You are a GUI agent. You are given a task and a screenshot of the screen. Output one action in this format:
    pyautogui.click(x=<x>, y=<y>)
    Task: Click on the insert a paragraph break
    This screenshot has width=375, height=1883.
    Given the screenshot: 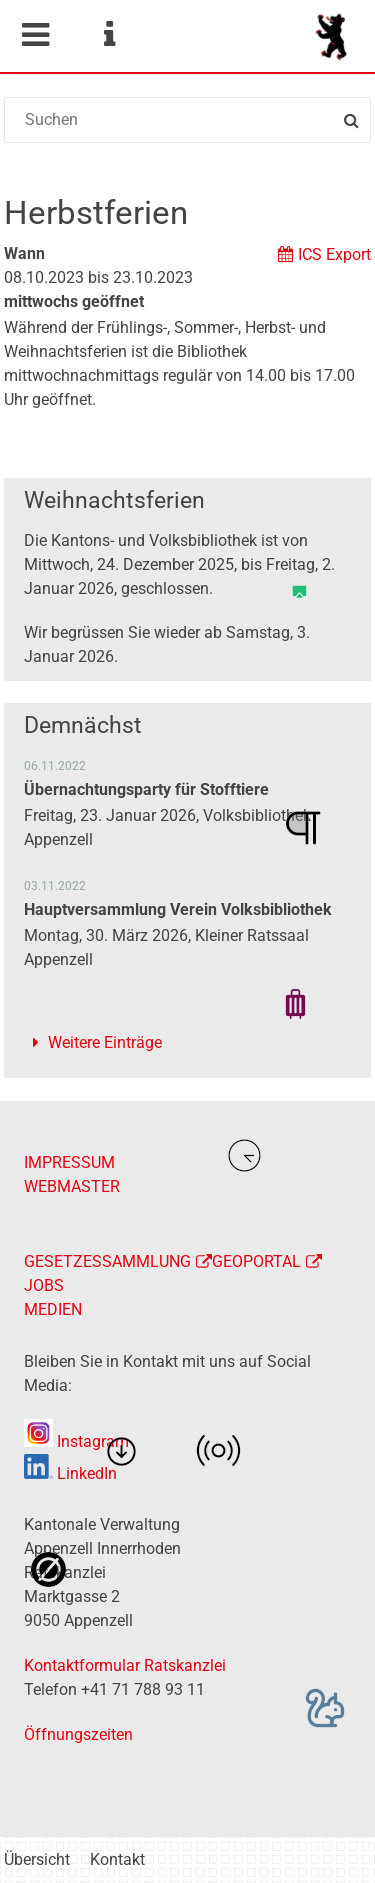 What is the action you would take?
    pyautogui.click(x=304, y=828)
    